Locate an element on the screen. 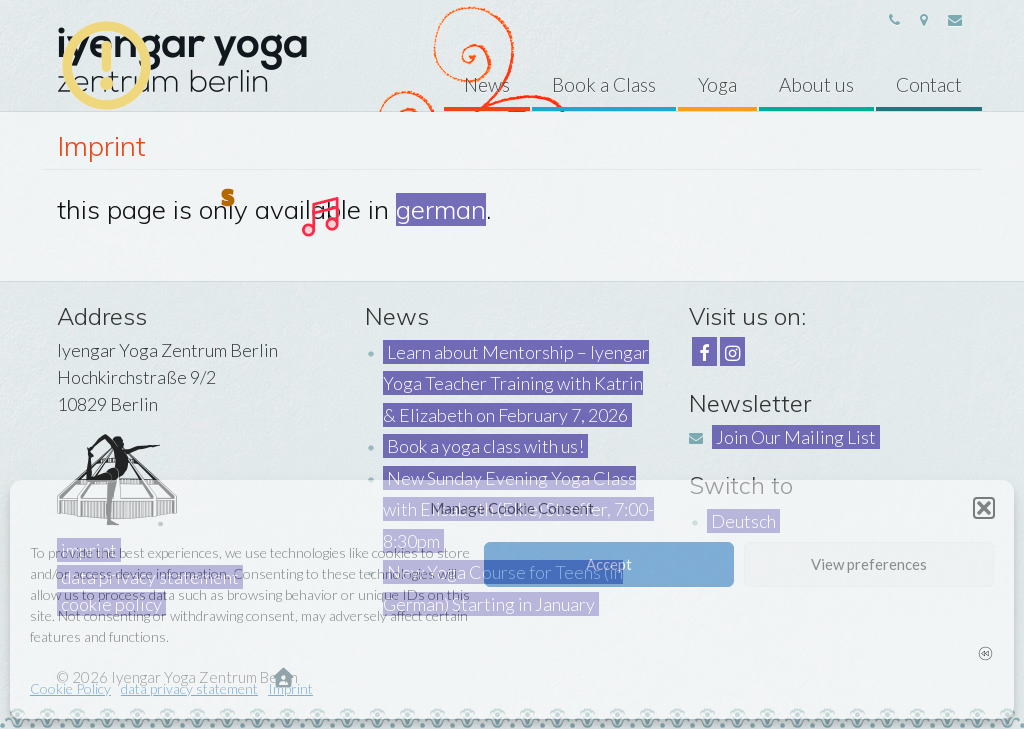  rewind or skip backward in media playback is located at coordinates (985, 653).